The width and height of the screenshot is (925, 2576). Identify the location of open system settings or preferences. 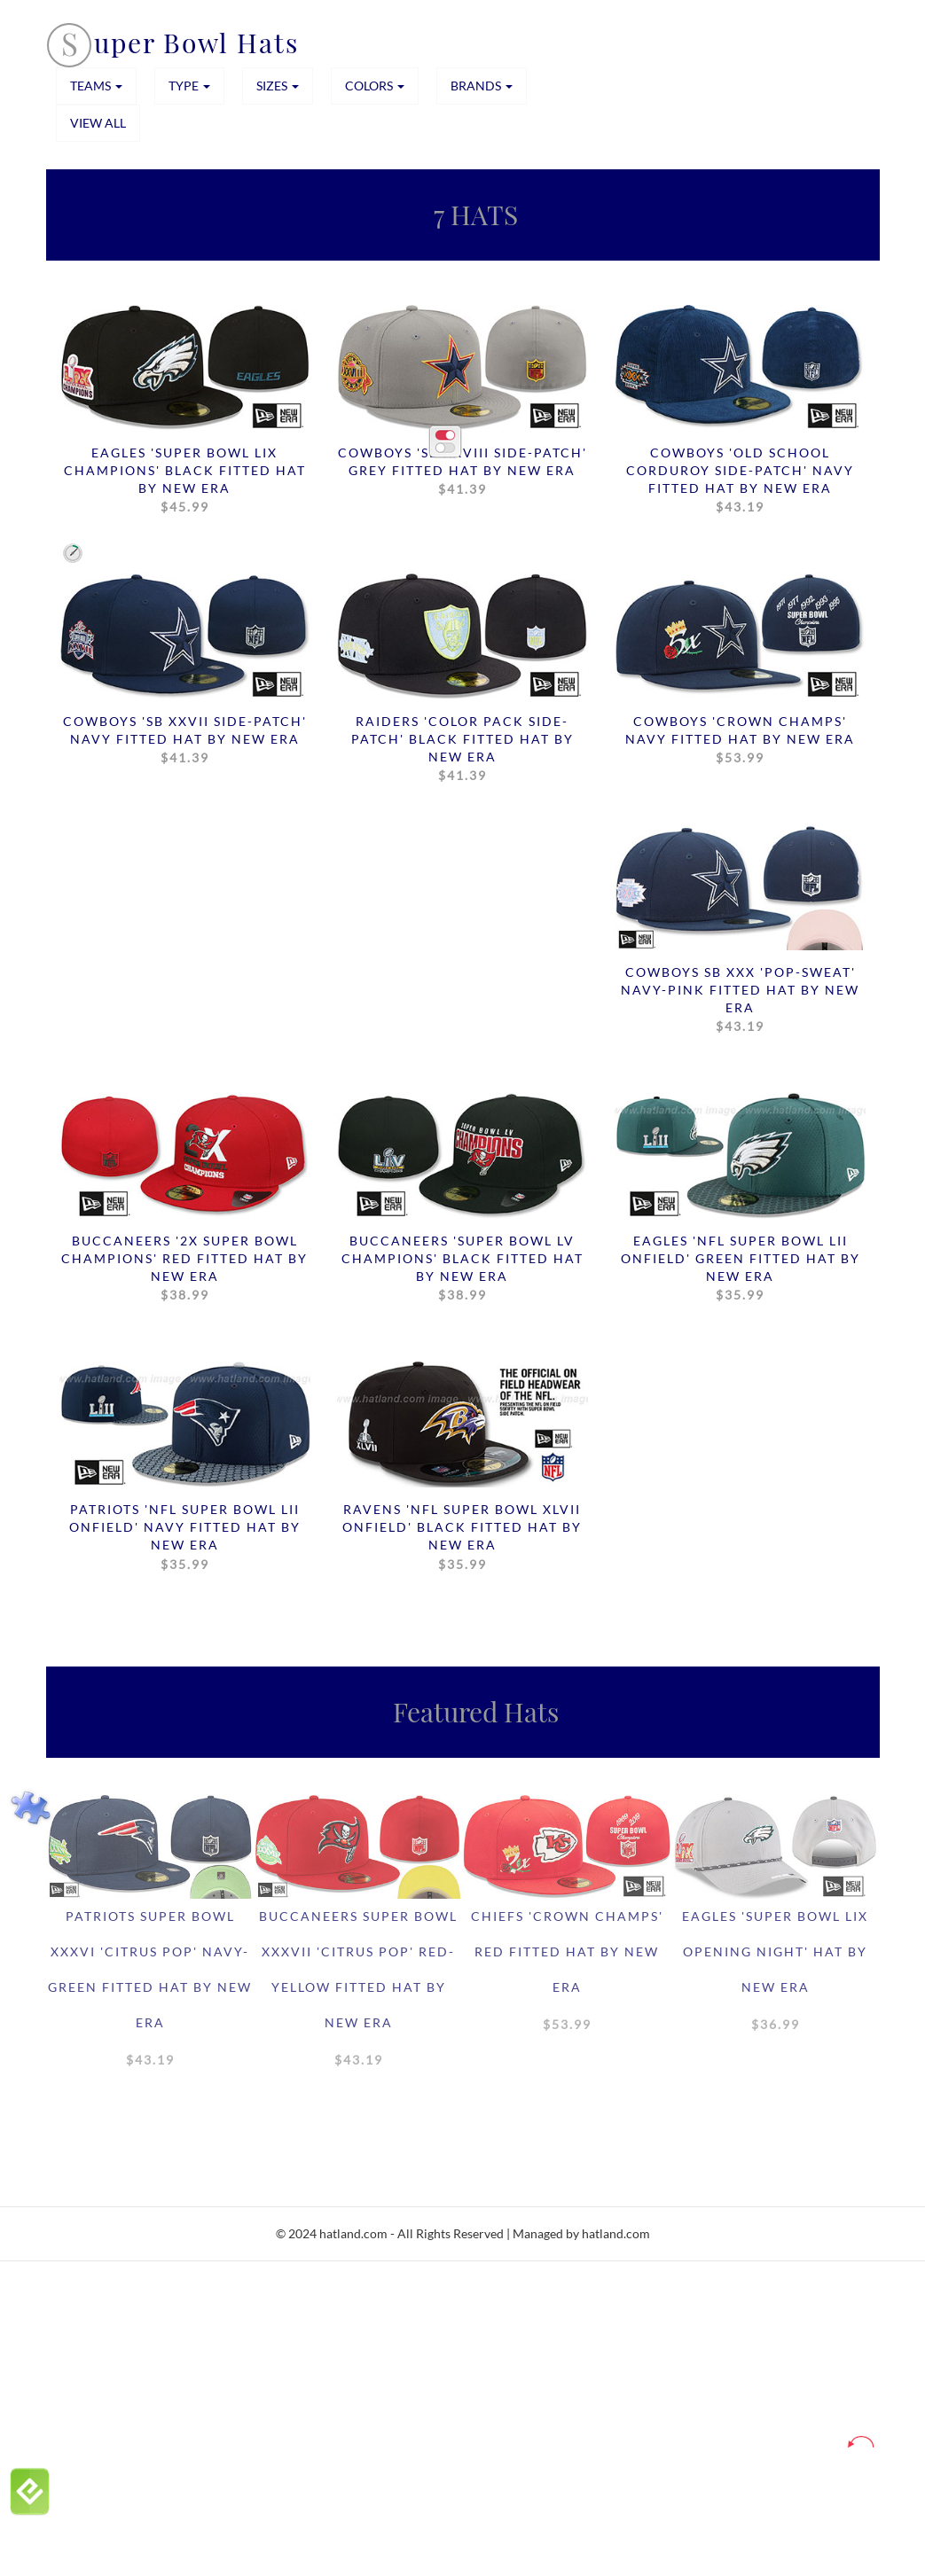
(445, 441).